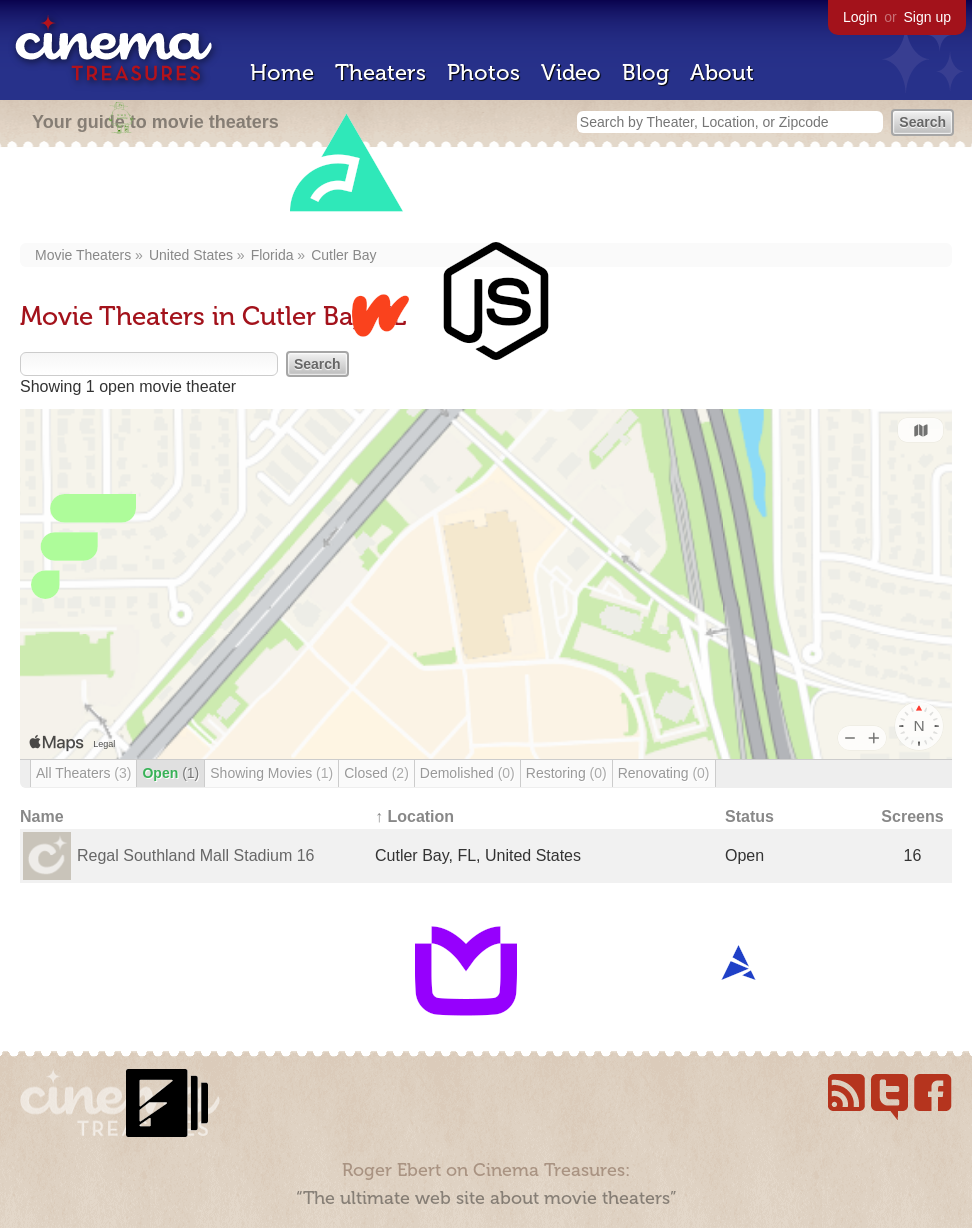  Describe the element at coordinates (466, 971) in the screenshot. I see `knowledgebase app or service logo` at that location.